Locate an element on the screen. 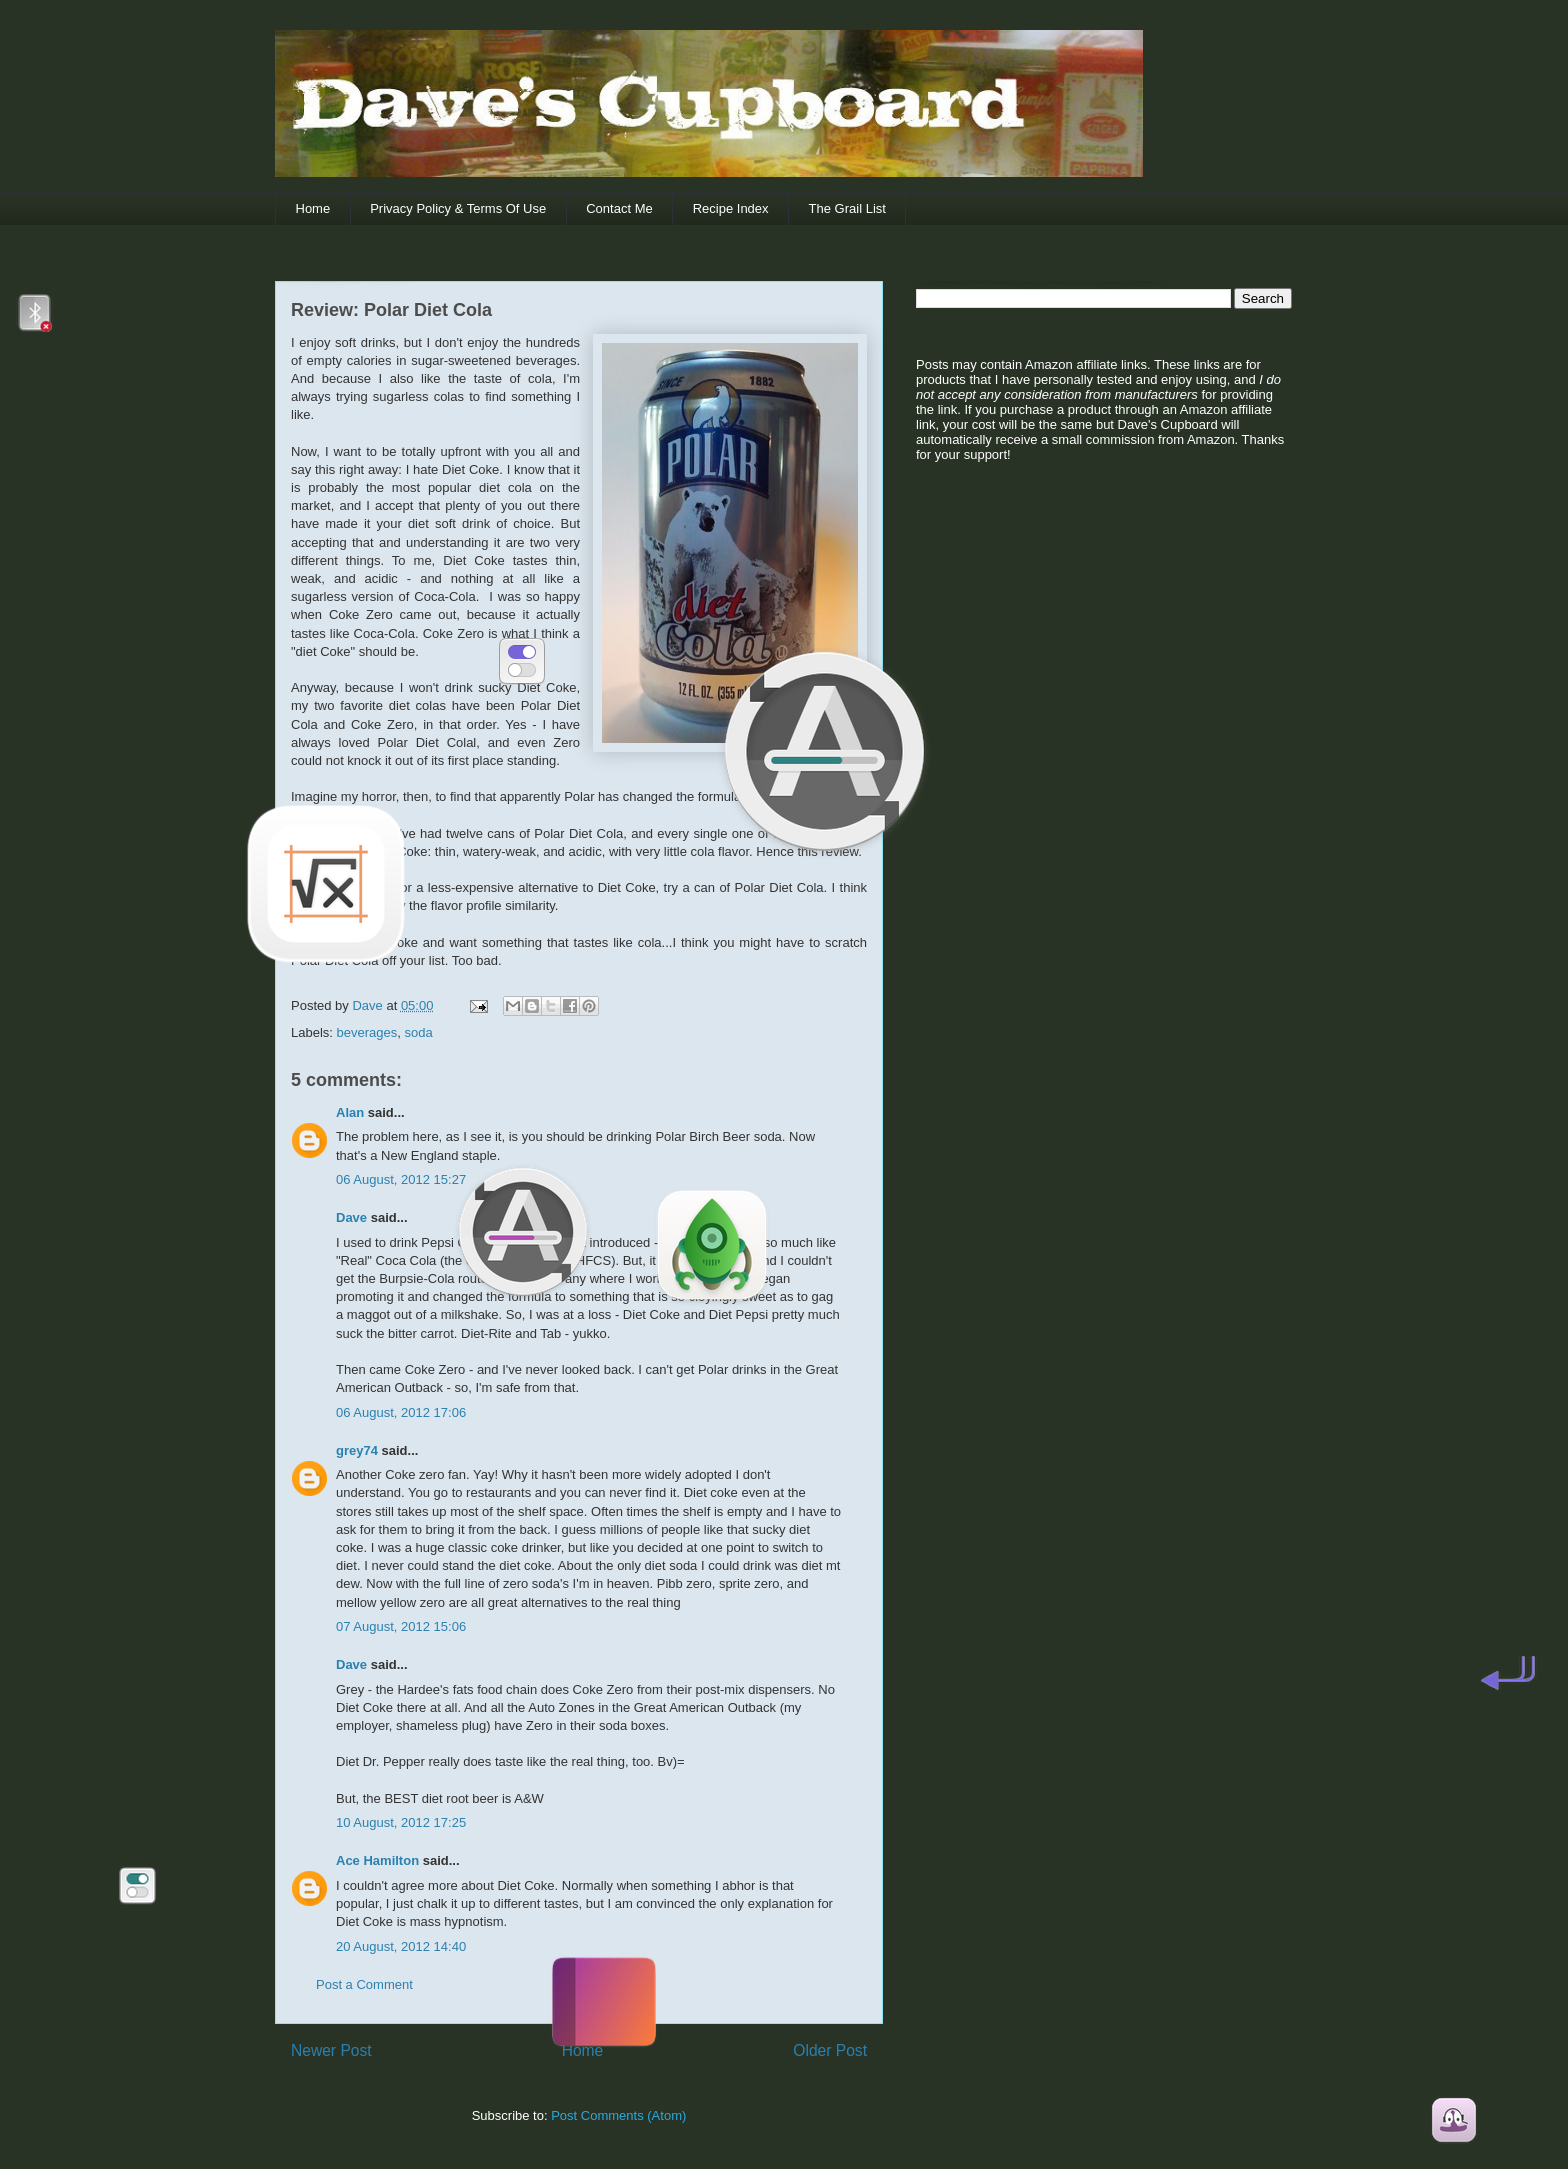 Image resolution: width=1568 pixels, height=2169 pixels. open Robo 3T MongoDB database management app is located at coordinates (712, 1245).